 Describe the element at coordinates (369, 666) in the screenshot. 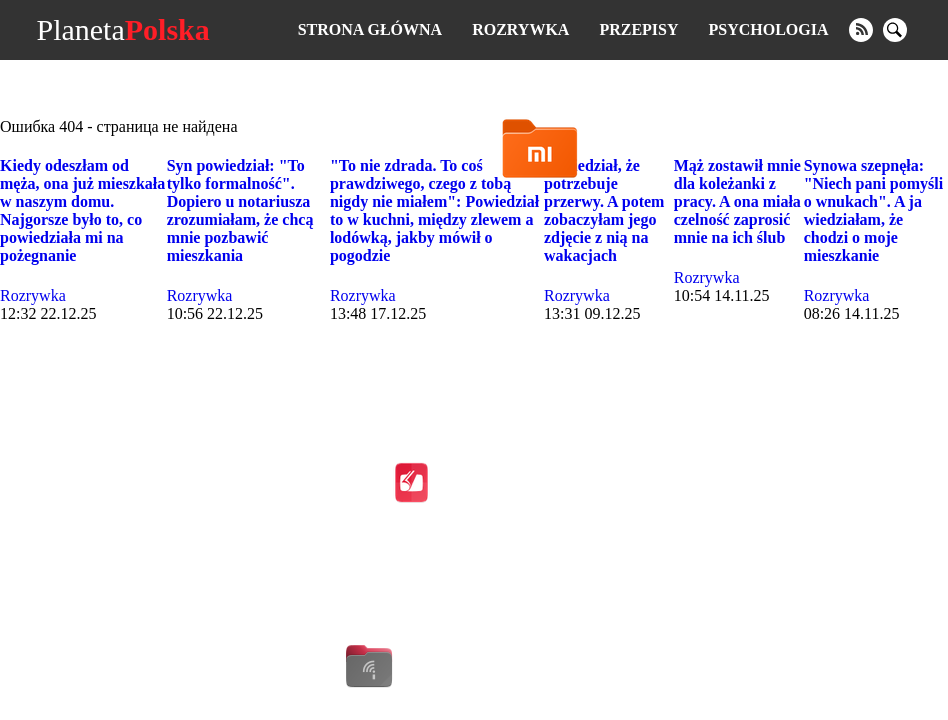

I see `open insync cloud sync folder` at that location.